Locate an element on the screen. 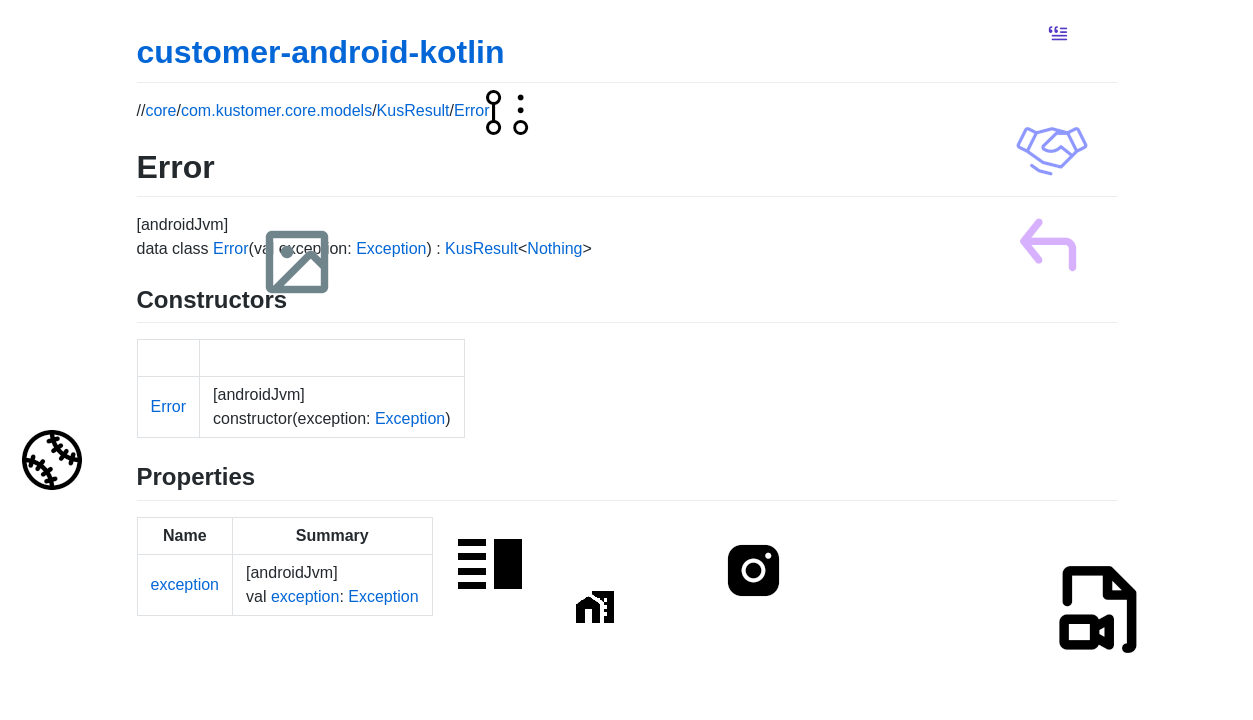 The height and width of the screenshot is (720, 1253). toggle vertical split view layout is located at coordinates (490, 564).